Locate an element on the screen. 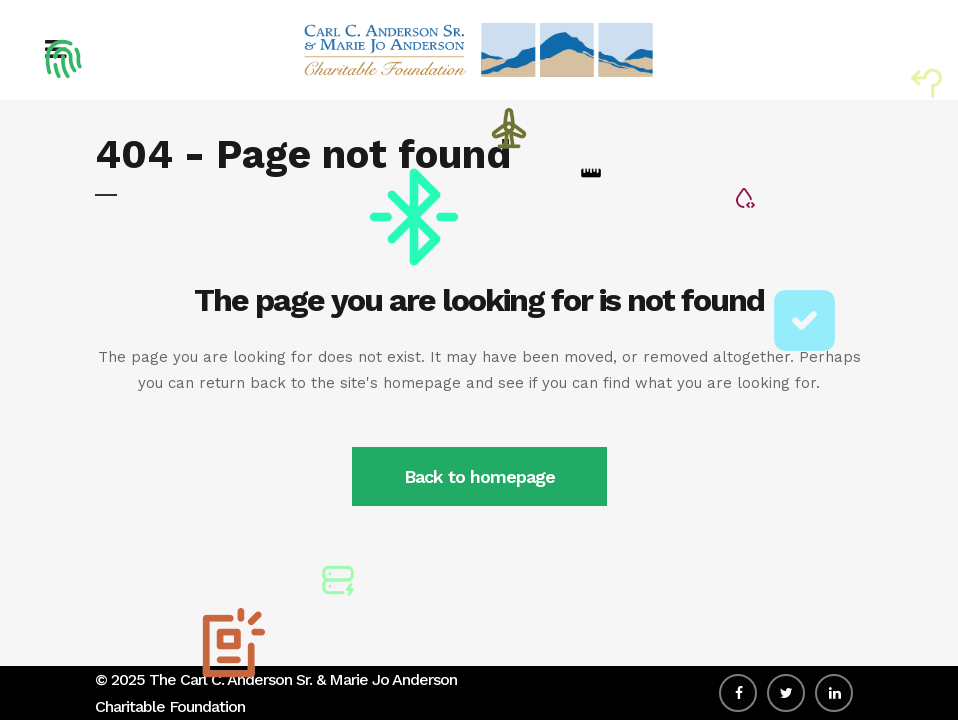  view wind energy or renewable power settings is located at coordinates (509, 129).